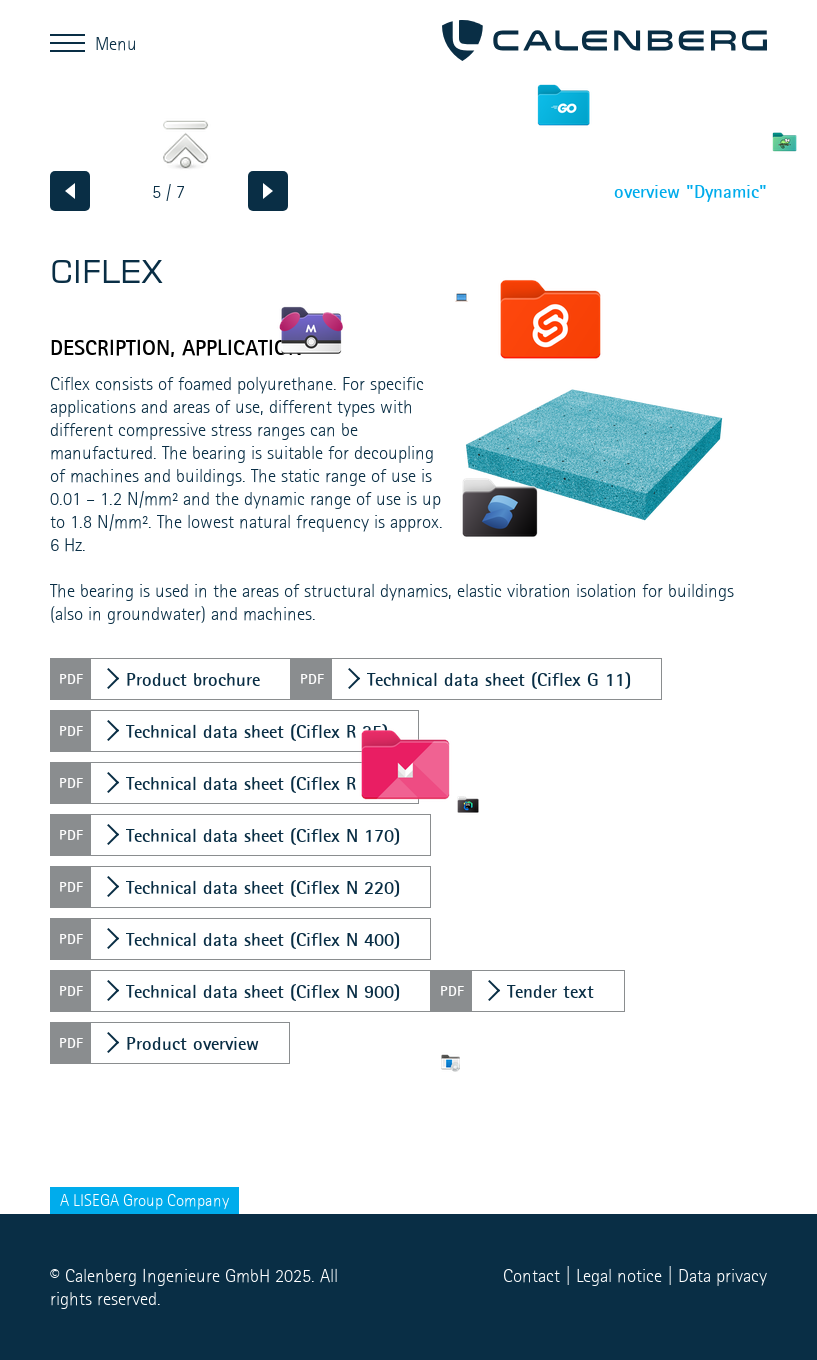  What do you see at coordinates (405, 767) in the screenshot?
I see `open android marshmallow system folder` at bounding box center [405, 767].